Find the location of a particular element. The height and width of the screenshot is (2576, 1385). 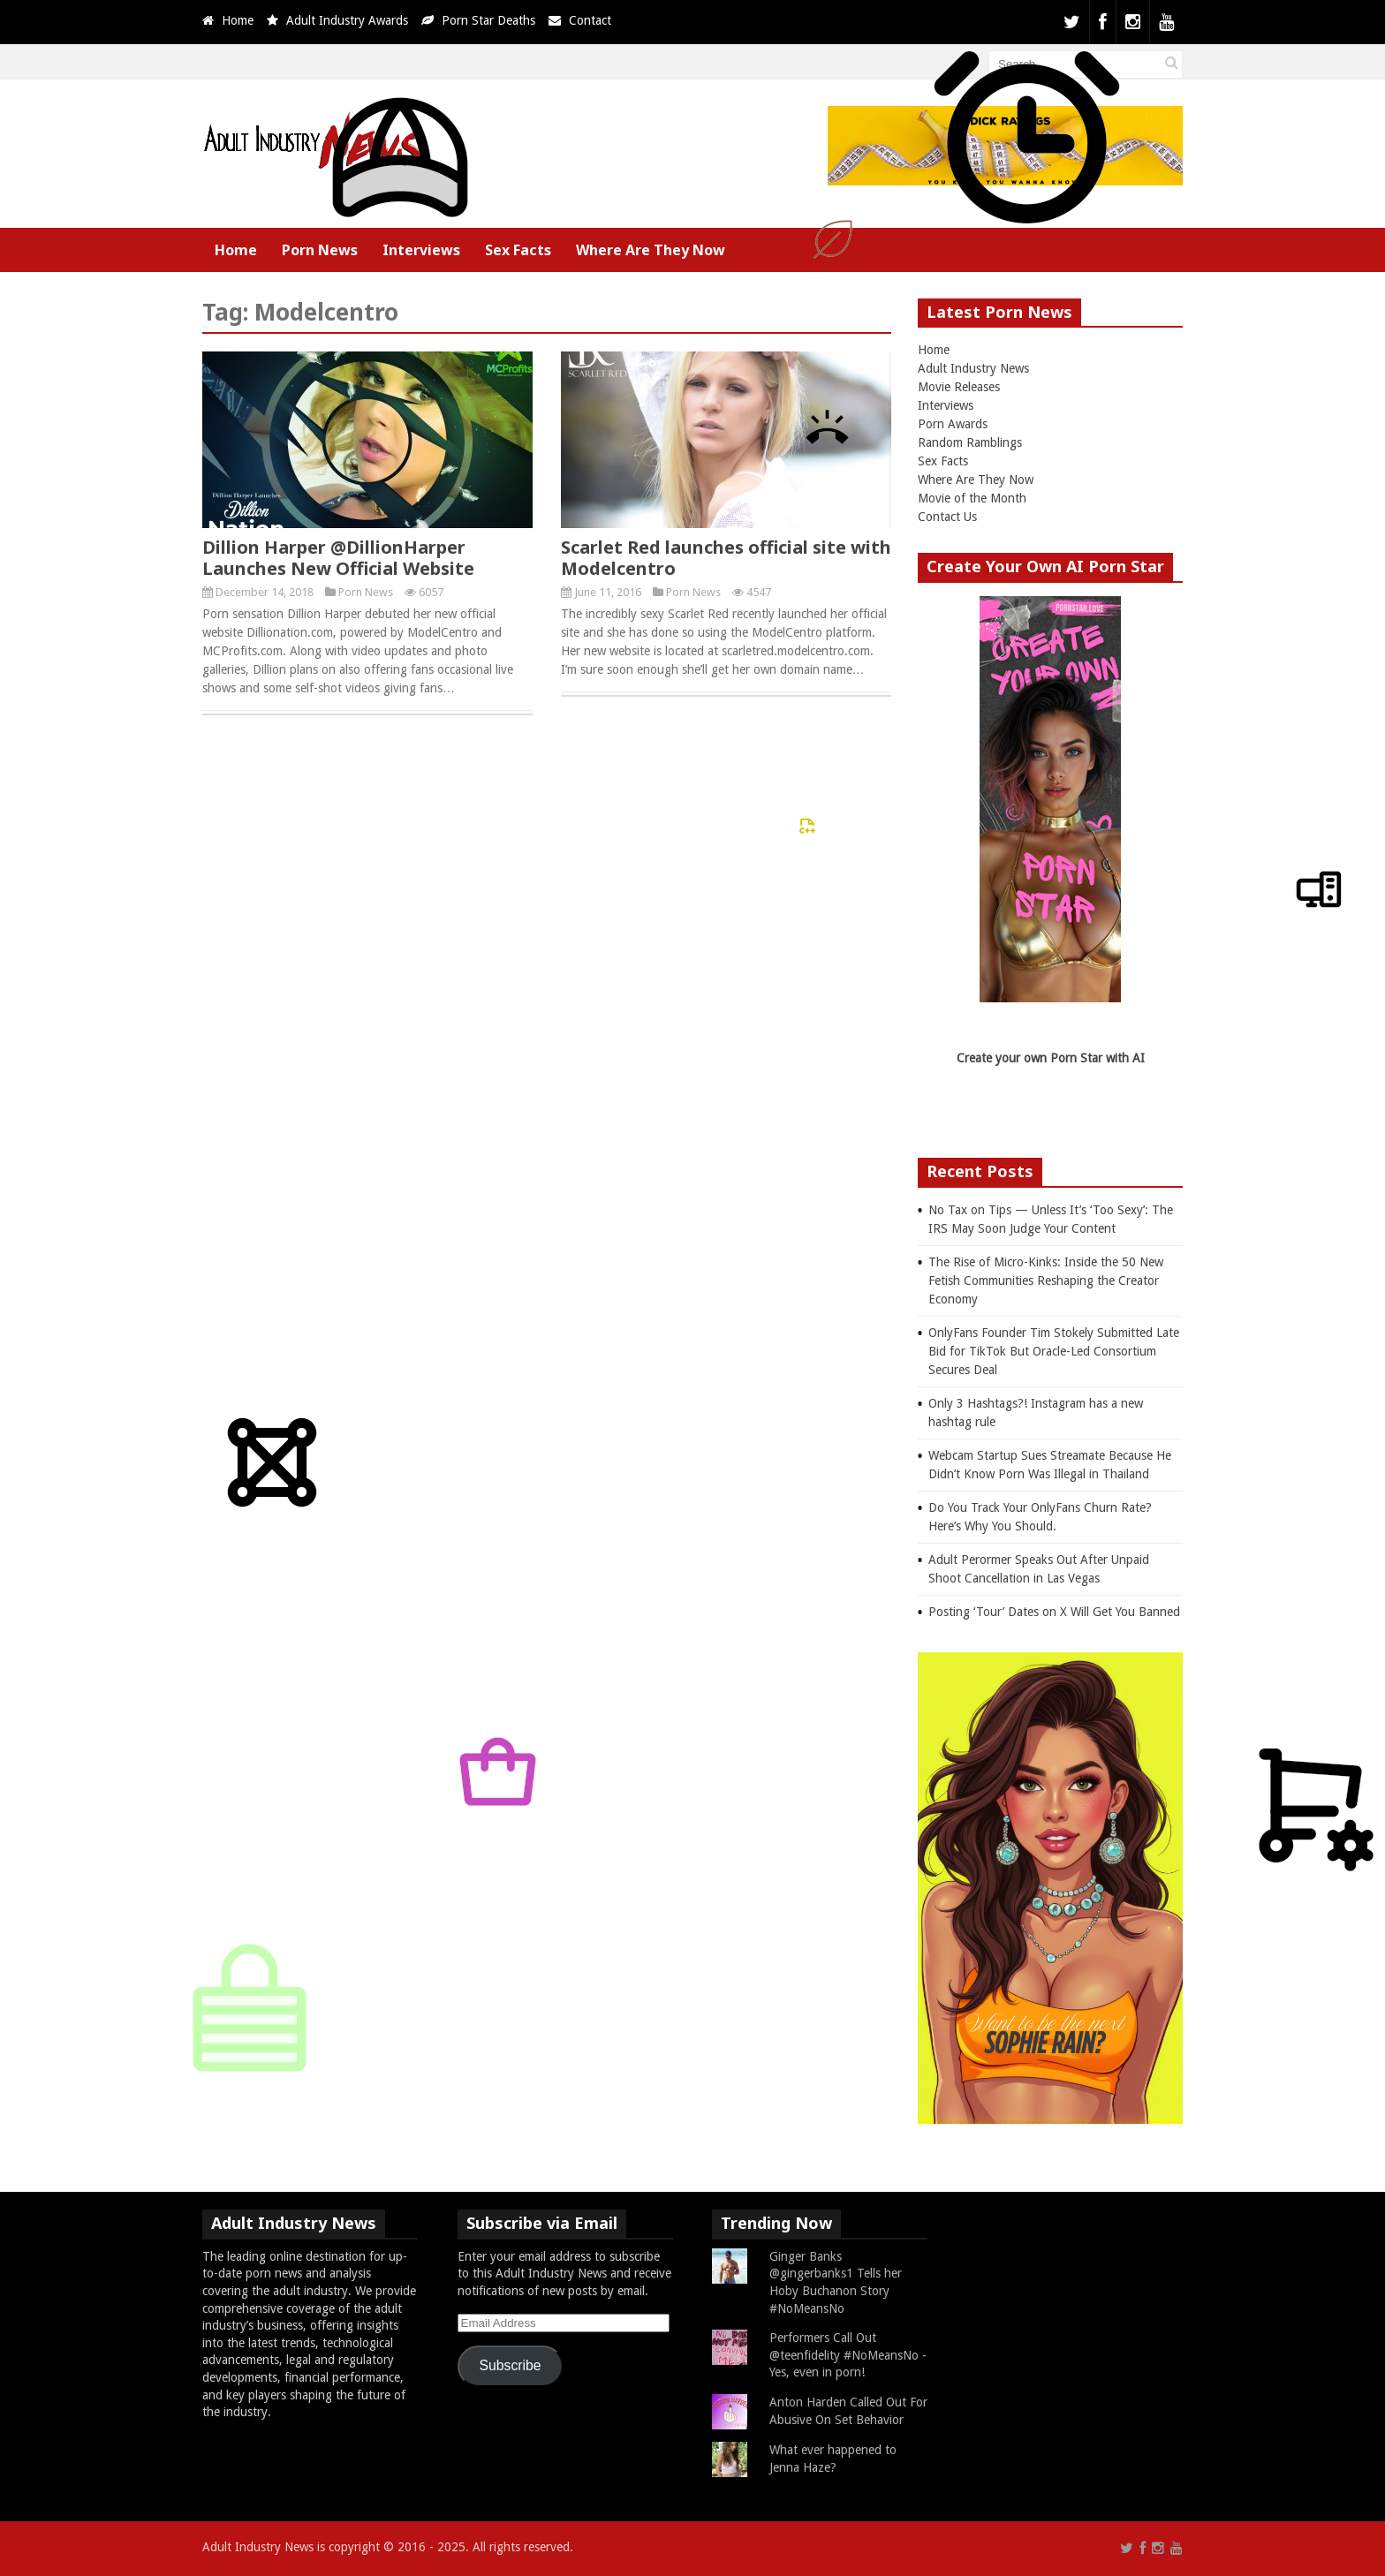

browse hats or headwear options is located at coordinates (400, 165).